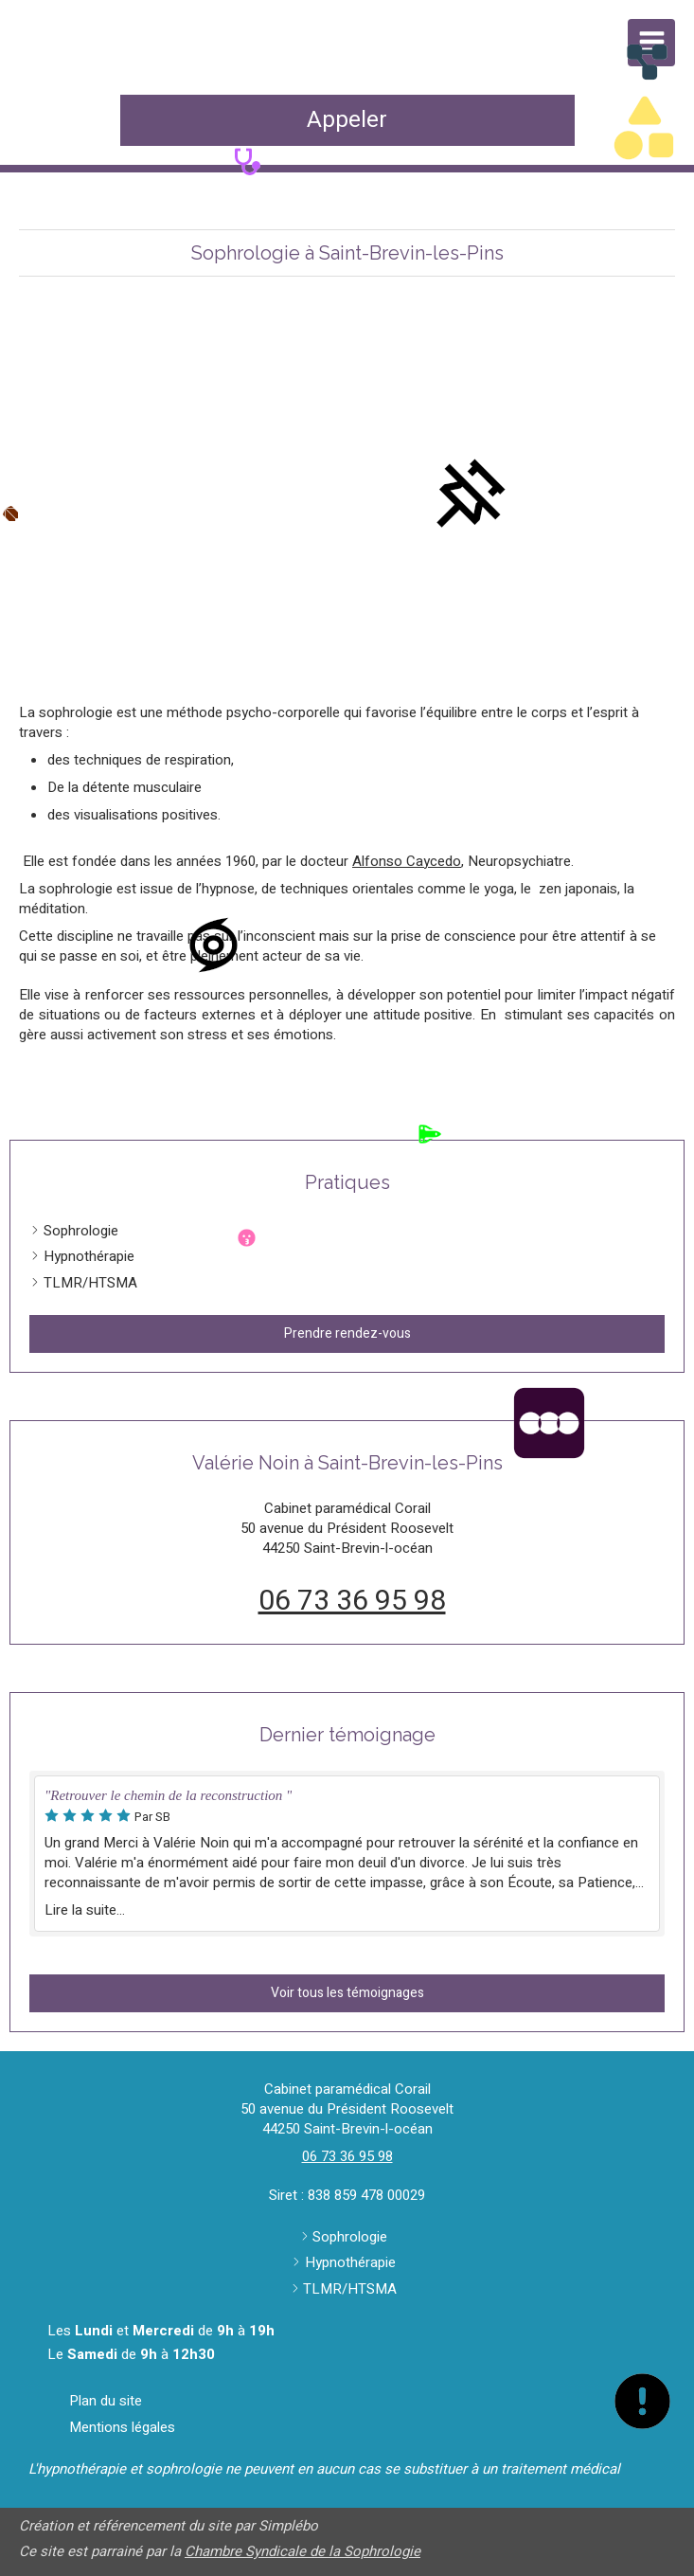 This screenshot has width=694, height=2576. Describe the element at coordinates (246, 161) in the screenshot. I see `access health or medical features` at that location.